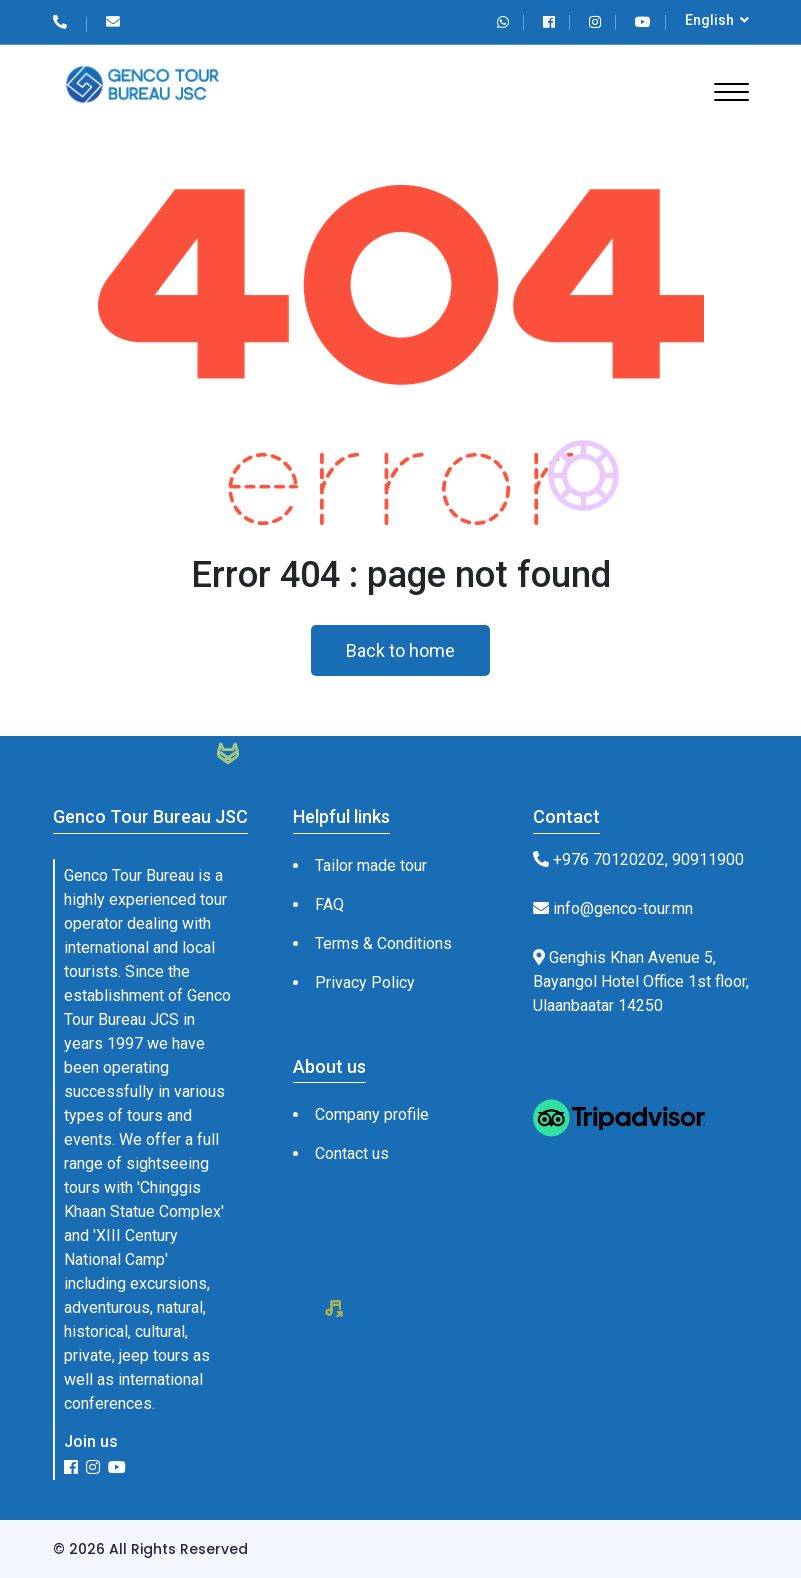 Image resolution: width=801 pixels, height=1578 pixels. What do you see at coordinates (228, 753) in the screenshot?
I see `open GitLab repository` at bounding box center [228, 753].